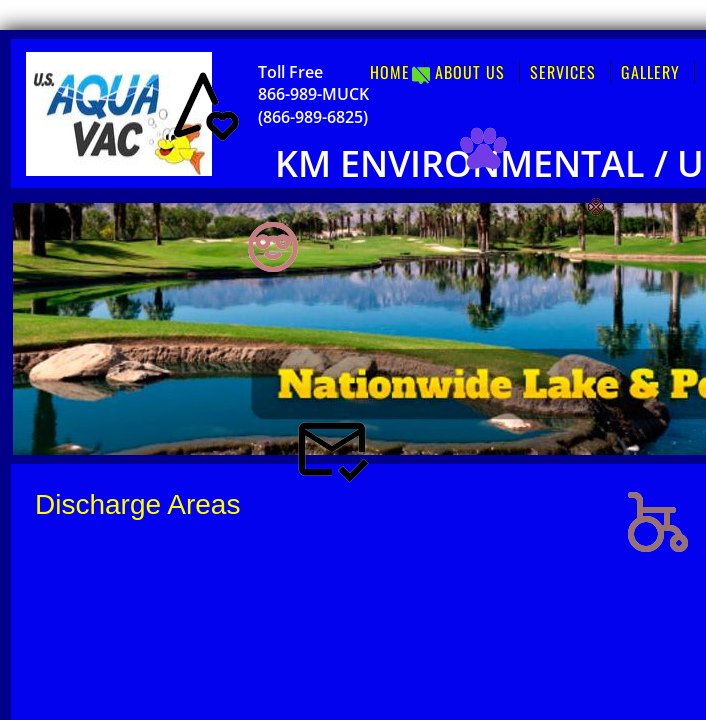 Image resolution: width=706 pixels, height=720 pixels. I want to click on select nerd or geeky mood/reaction, so click(273, 247).